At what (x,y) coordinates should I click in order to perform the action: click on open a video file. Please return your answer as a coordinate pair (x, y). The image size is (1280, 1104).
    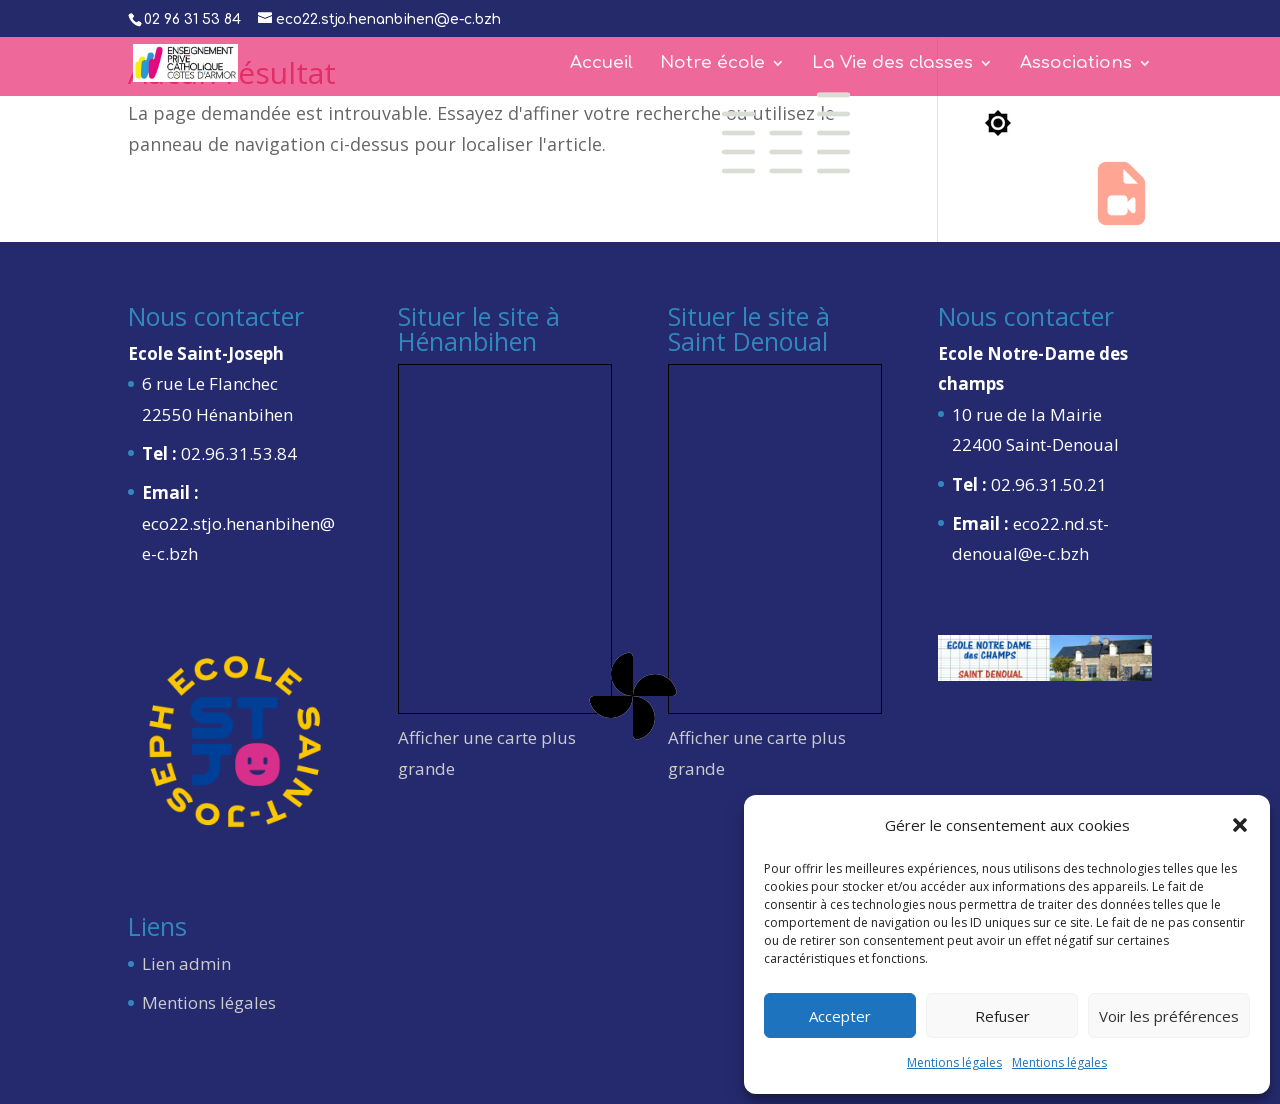
    Looking at the image, I should click on (1121, 193).